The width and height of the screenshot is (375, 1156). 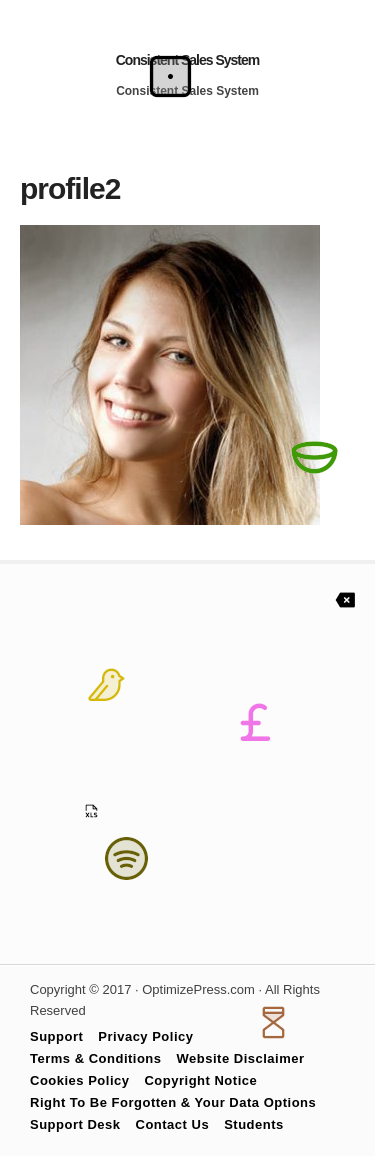 What do you see at coordinates (170, 76) in the screenshot?
I see `roll the dice or generate a random result` at bounding box center [170, 76].